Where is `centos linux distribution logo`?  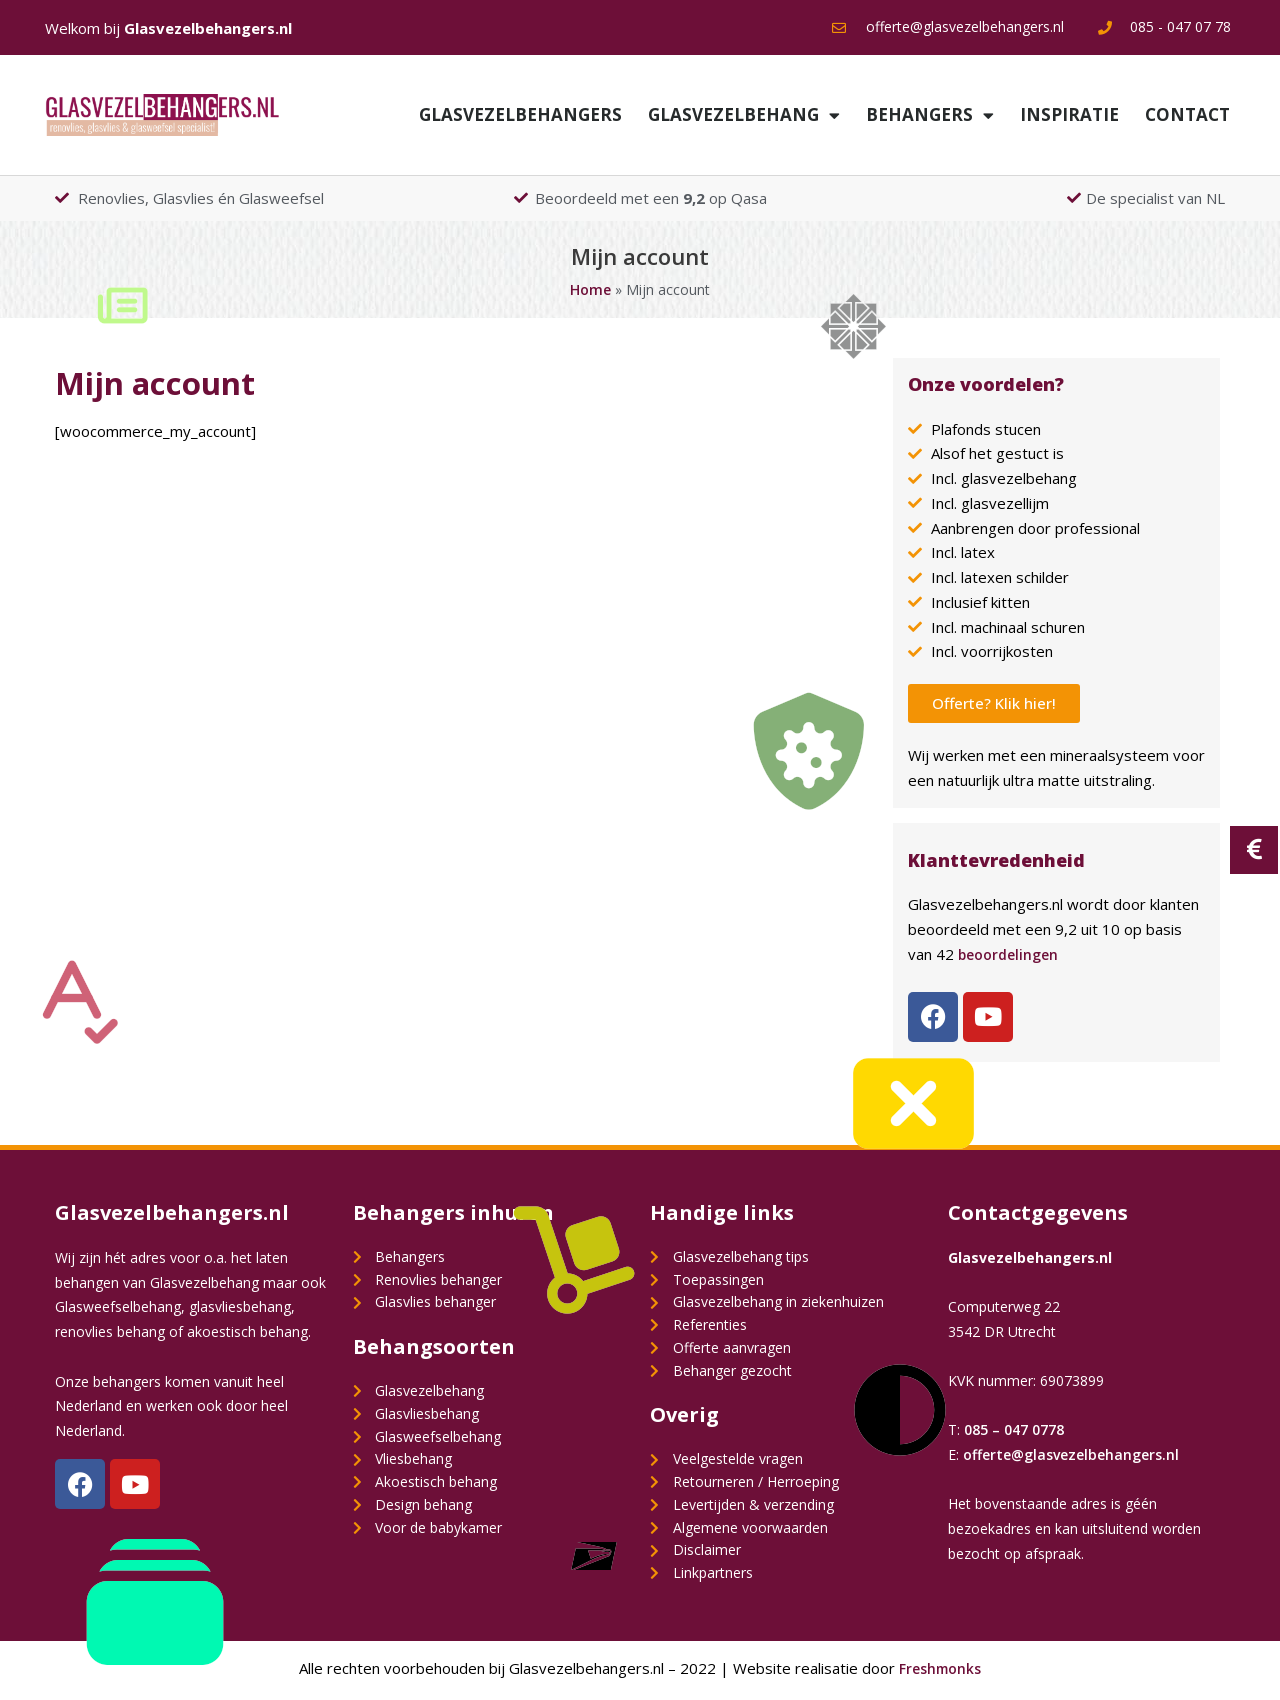 centos linux distribution logo is located at coordinates (853, 326).